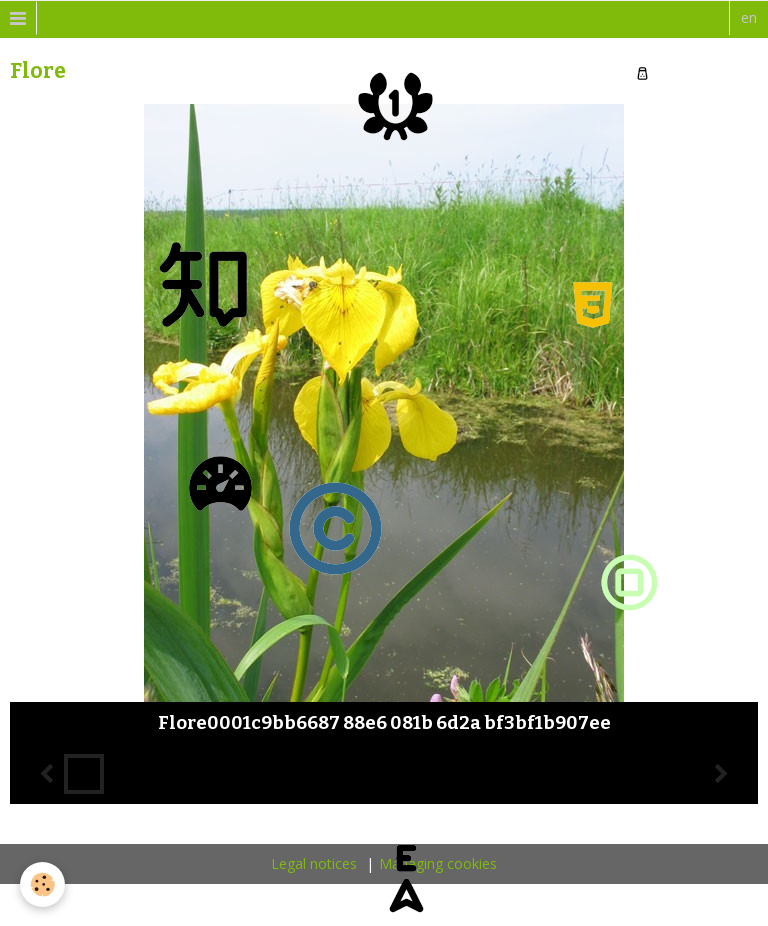 The image size is (768, 926). Describe the element at coordinates (642, 73) in the screenshot. I see `adjust salt or seasoning preferences` at that location.